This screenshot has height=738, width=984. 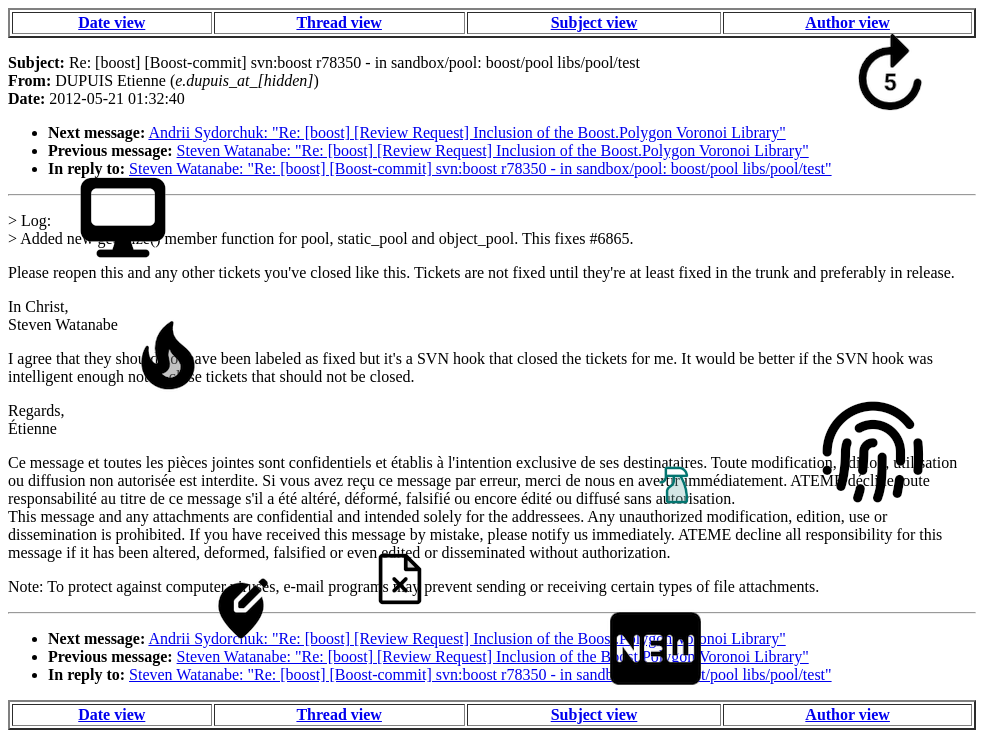 What do you see at coordinates (873, 452) in the screenshot?
I see `enable fingerprint authentication` at bounding box center [873, 452].